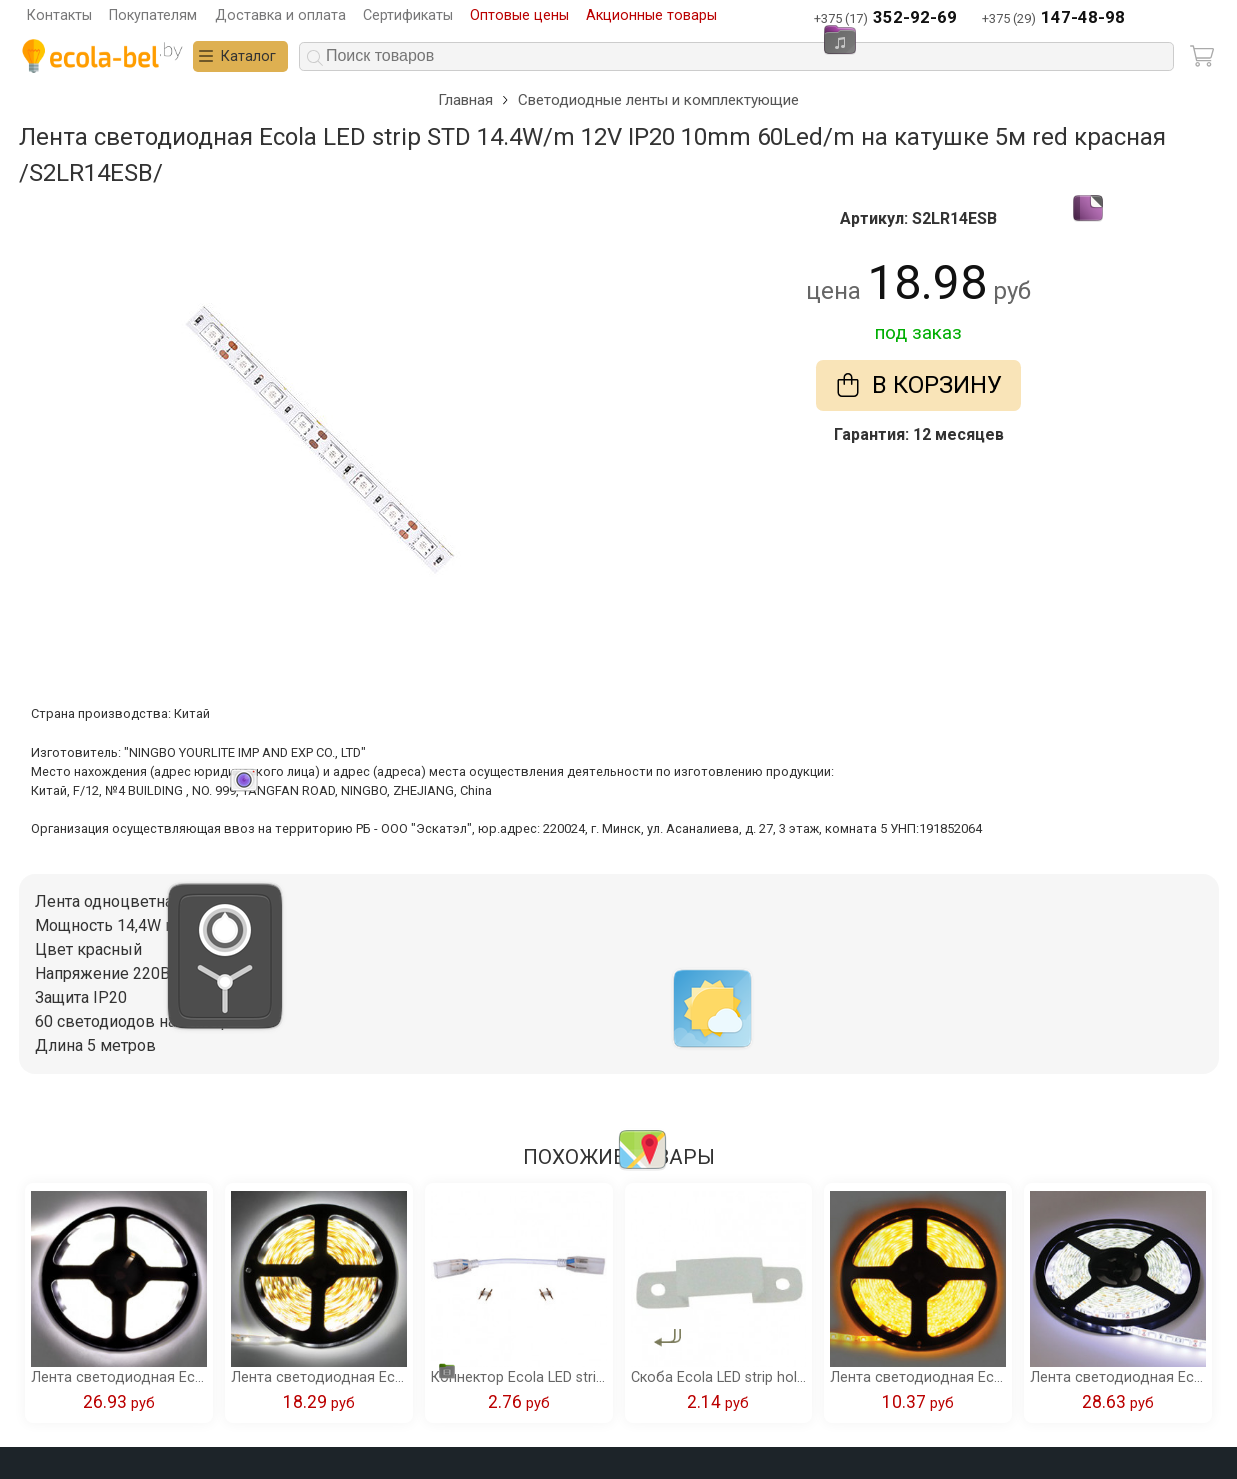 Image resolution: width=1237 pixels, height=1479 pixels. What do you see at coordinates (225, 956) in the screenshot?
I see `open the backups application` at bounding box center [225, 956].